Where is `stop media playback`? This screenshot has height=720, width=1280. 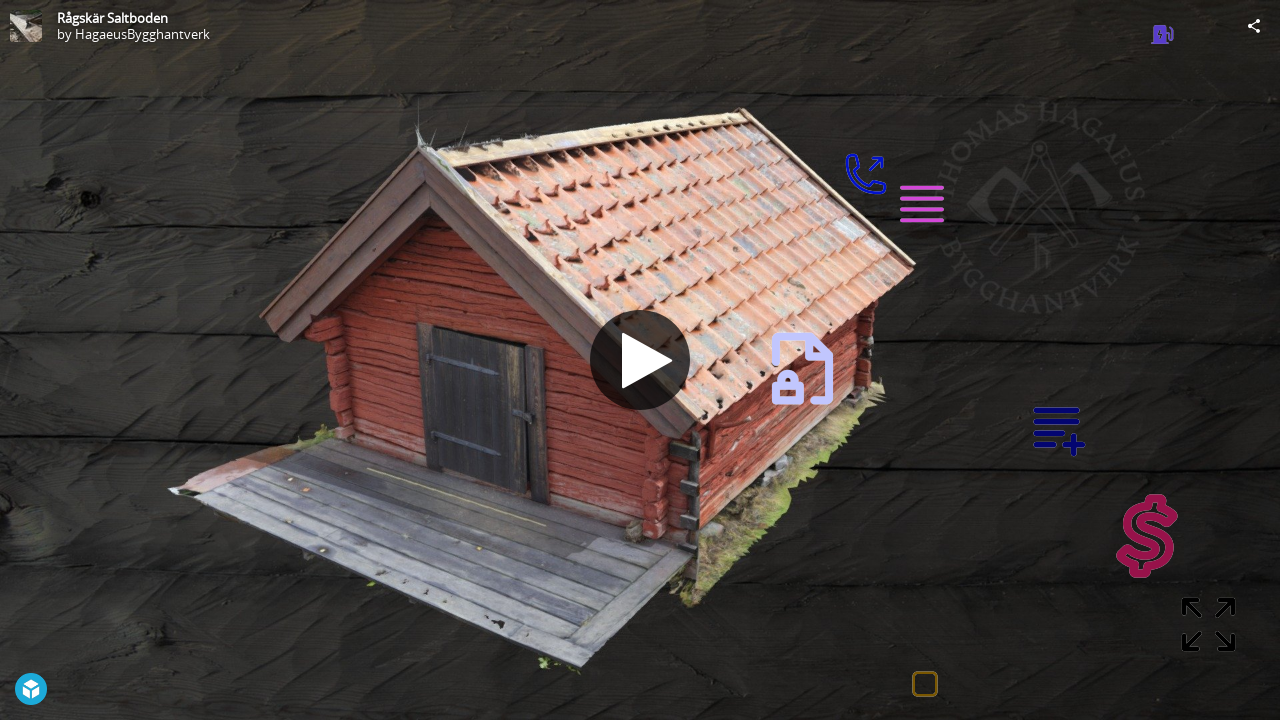
stop media playback is located at coordinates (925, 684).